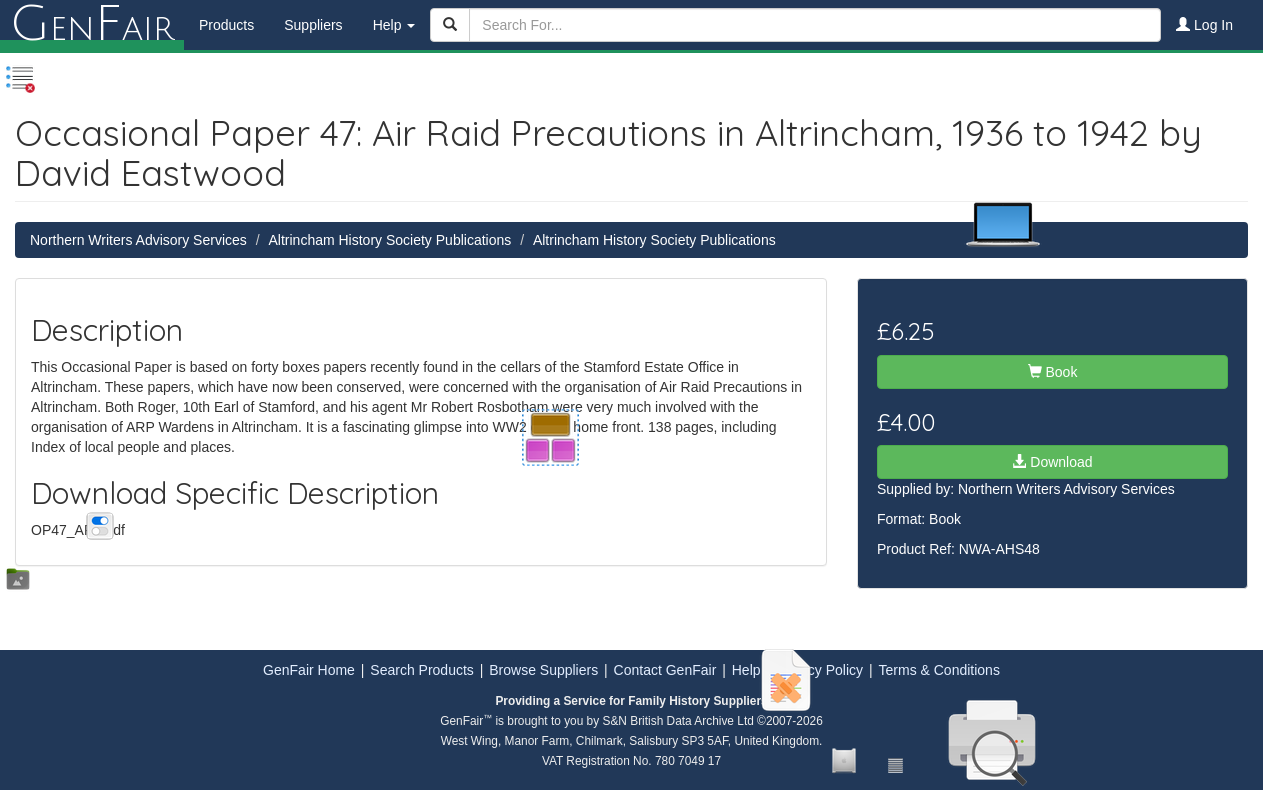 Image resolution: width=1263 pixels, height=790 pixels. Describe the element at coordinates (1003, 222) in the screenshot. I see `macbook pro device identifier in system settings` at that location.